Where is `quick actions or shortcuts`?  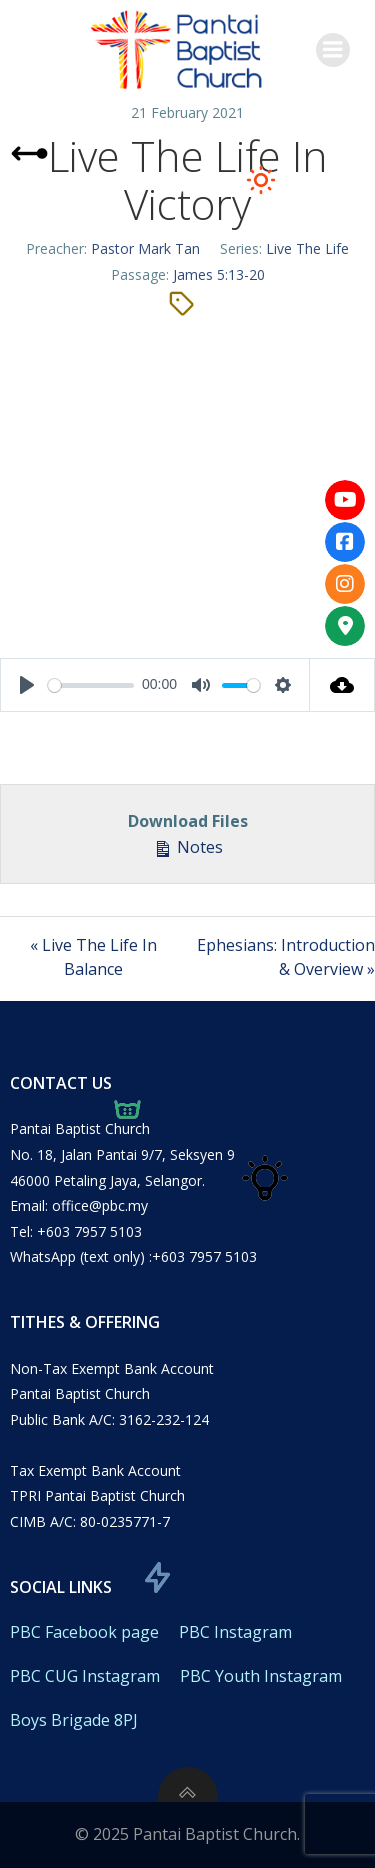 quick actions or shortcuts is located at coordinates (157, 1577).